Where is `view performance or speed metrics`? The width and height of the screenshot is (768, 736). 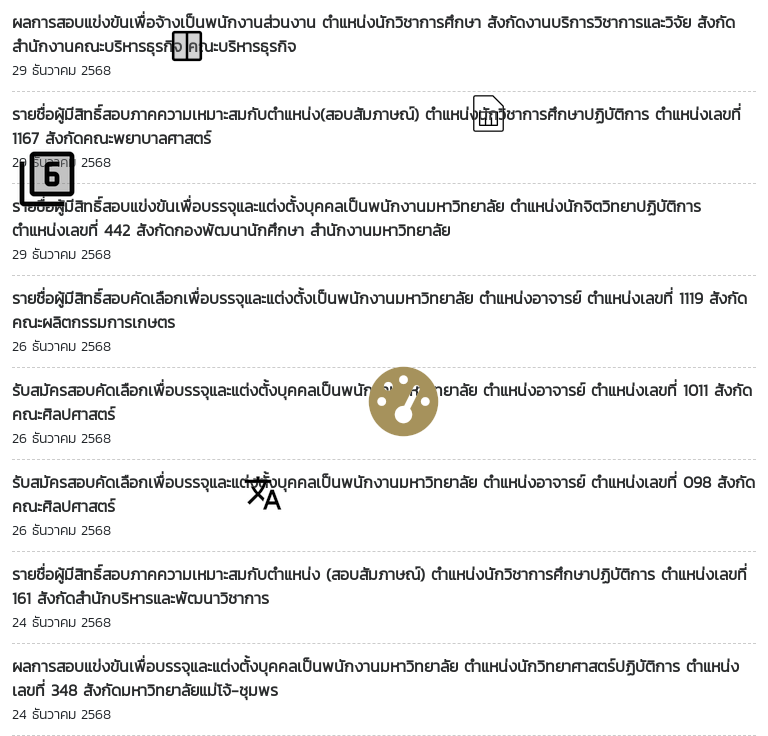 view performance or speed metrics is located at coordinates (403, 401).